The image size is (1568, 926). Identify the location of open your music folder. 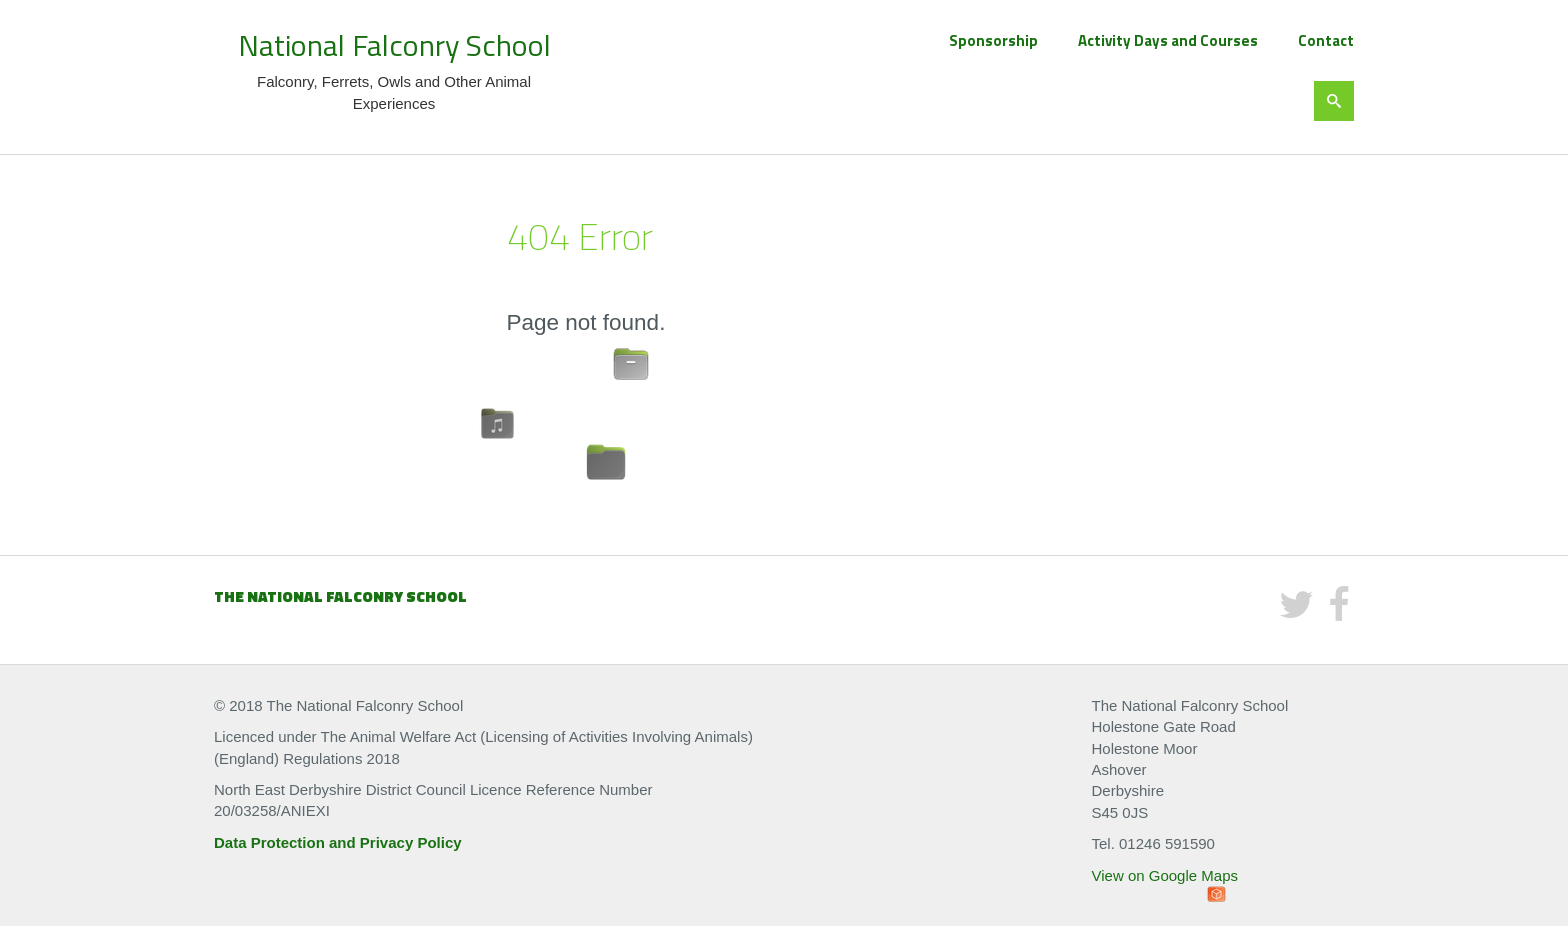
(497, 423).